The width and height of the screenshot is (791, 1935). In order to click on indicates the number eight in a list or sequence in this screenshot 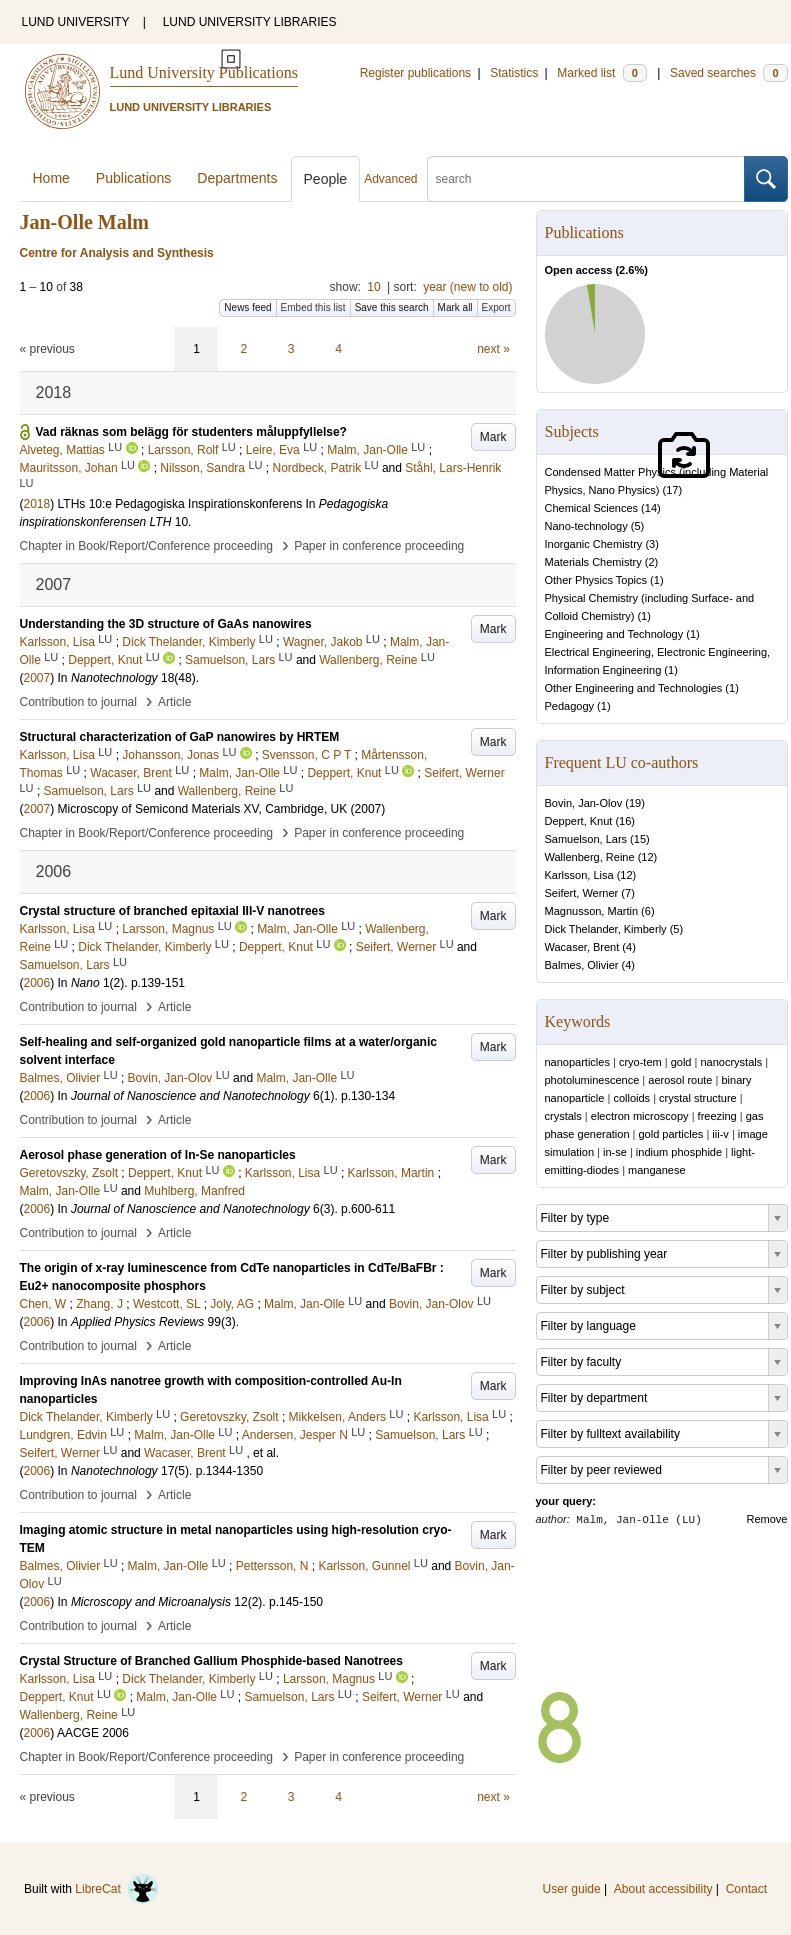, I will do `click(559, 1727)`.